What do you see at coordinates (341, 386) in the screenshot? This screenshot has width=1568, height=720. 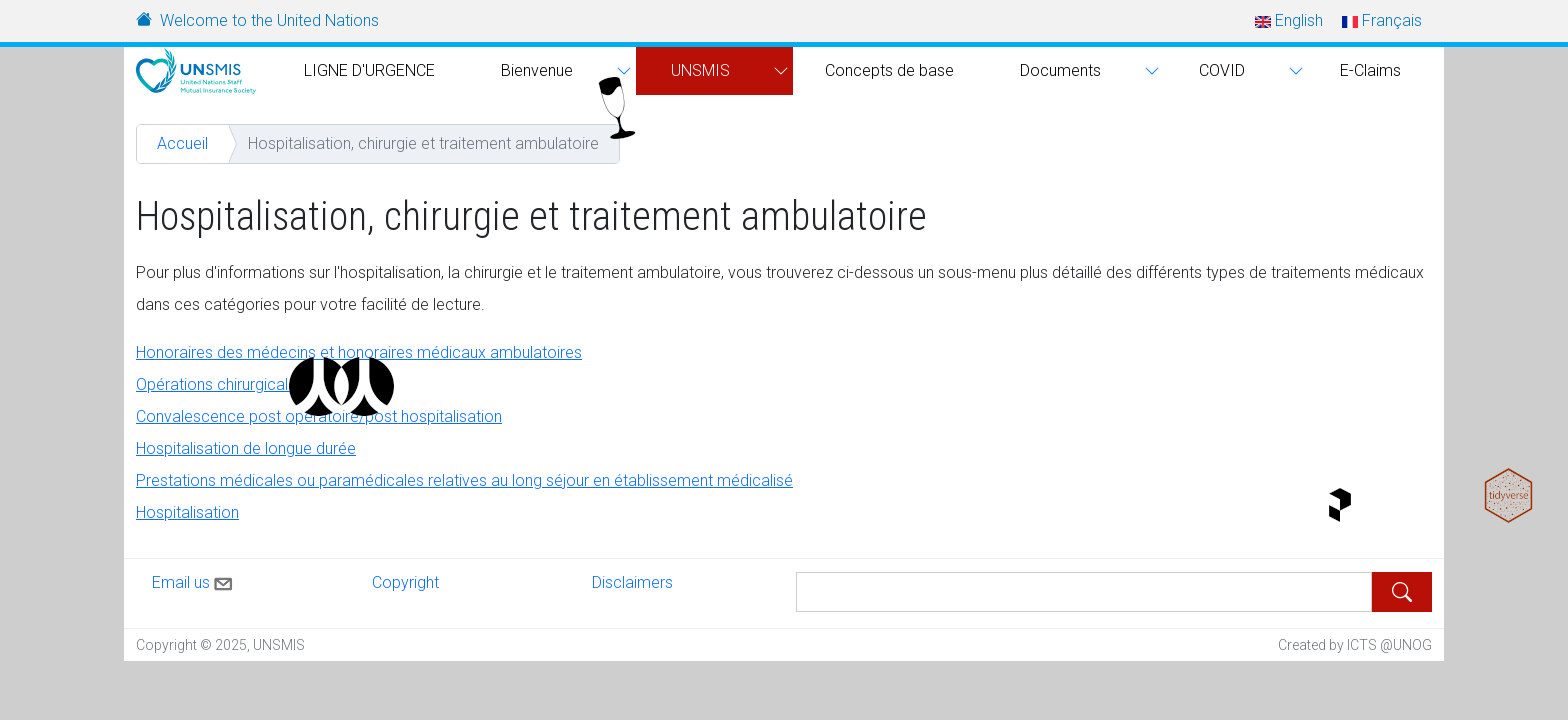 I see `link to Renren social network profile` at bounding box center [341, 386].